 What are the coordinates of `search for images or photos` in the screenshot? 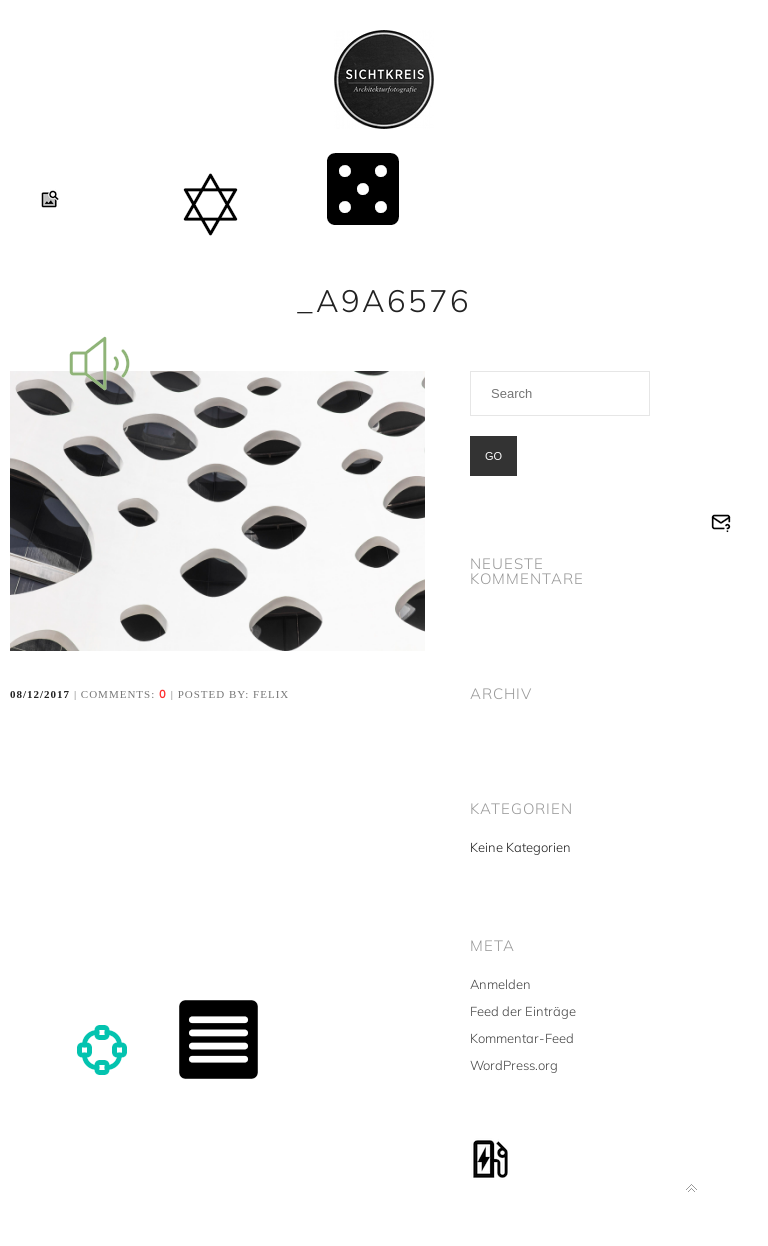 It's located at (50, 199).